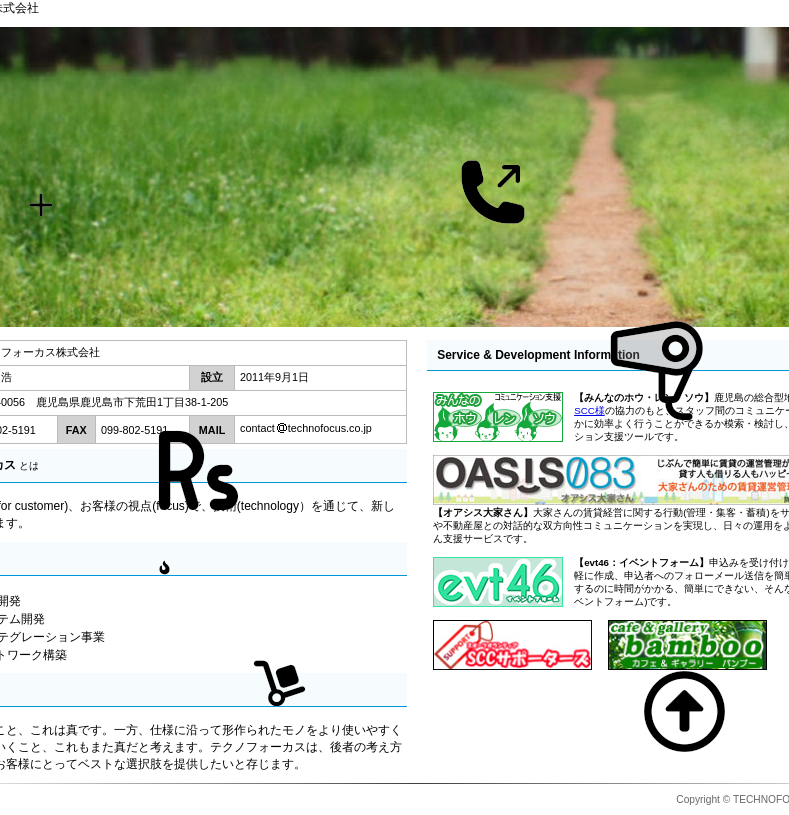  What do you see at coordinates (684, 711) in the screenshot?
I see `scroll to top of page` at bounding box center [684, 711].